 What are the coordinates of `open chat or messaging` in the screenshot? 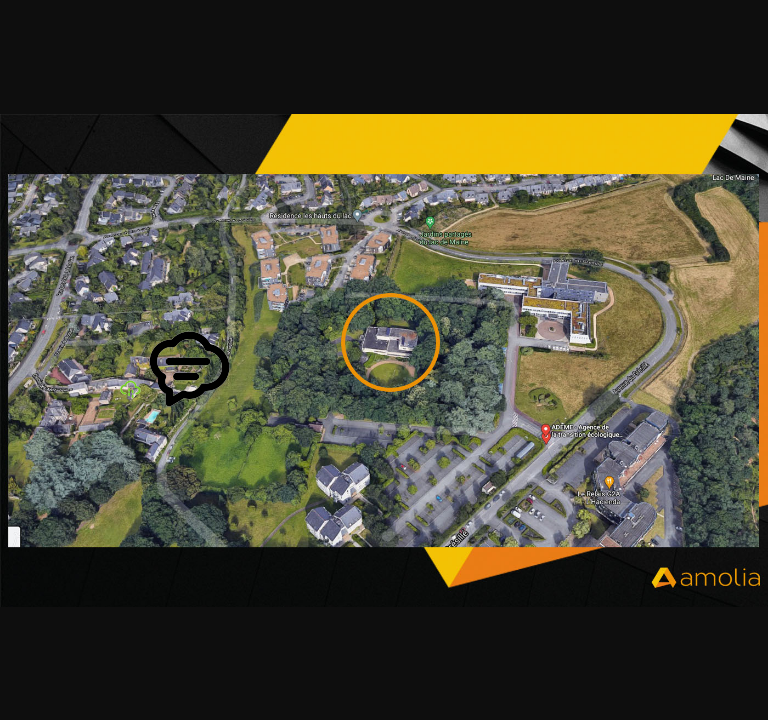 It's located at (188, 369).